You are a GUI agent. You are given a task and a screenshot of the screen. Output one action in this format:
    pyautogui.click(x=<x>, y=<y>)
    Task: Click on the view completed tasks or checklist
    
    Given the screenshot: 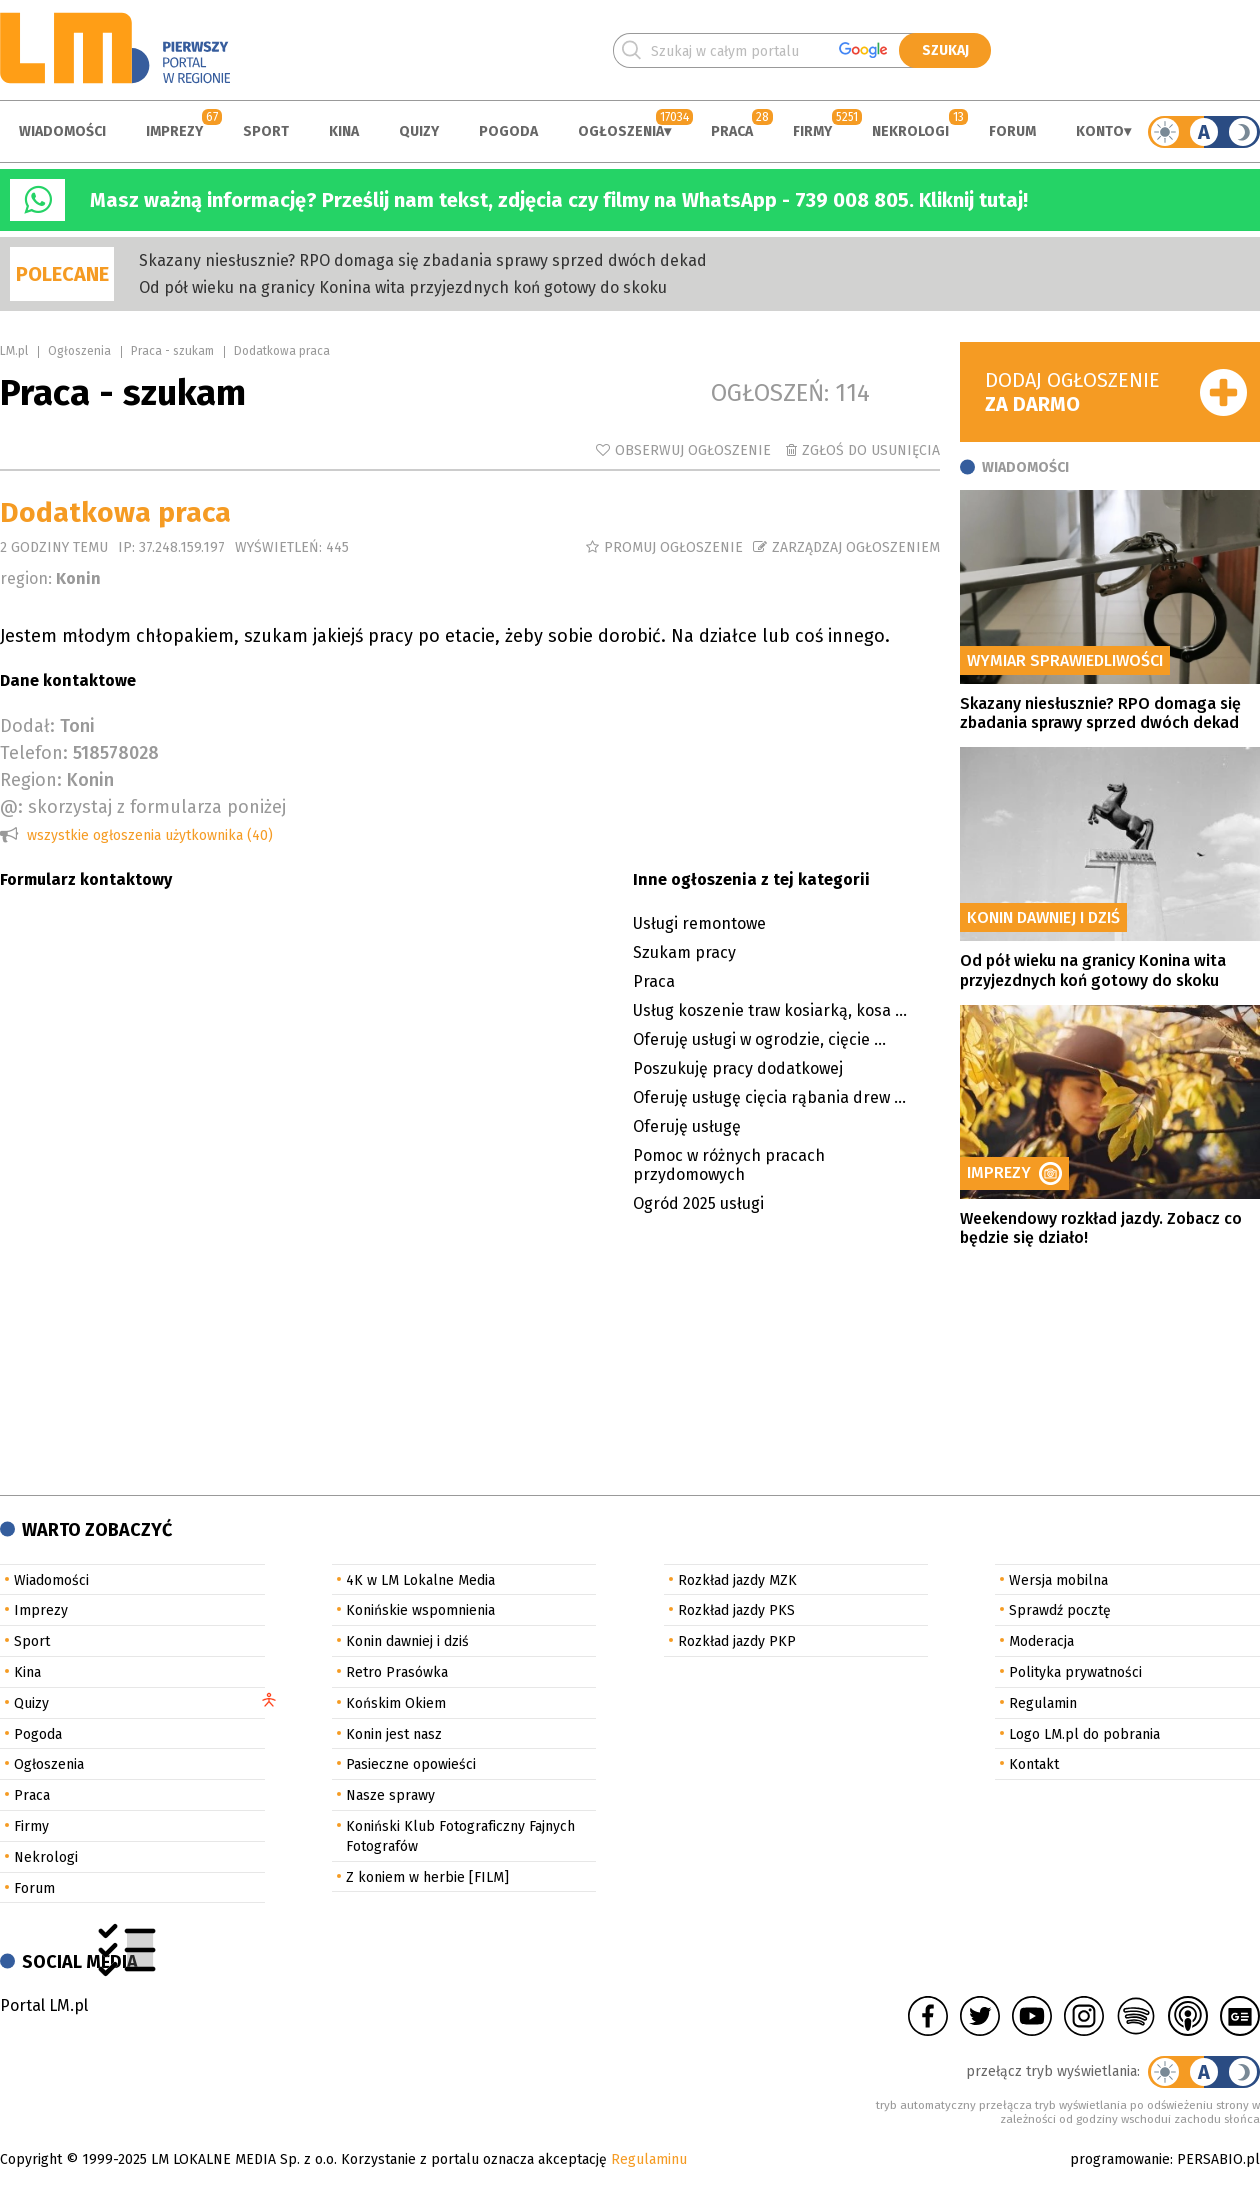 What is the action you would take?
    pyautogui.click(x=127, y=1950)
    